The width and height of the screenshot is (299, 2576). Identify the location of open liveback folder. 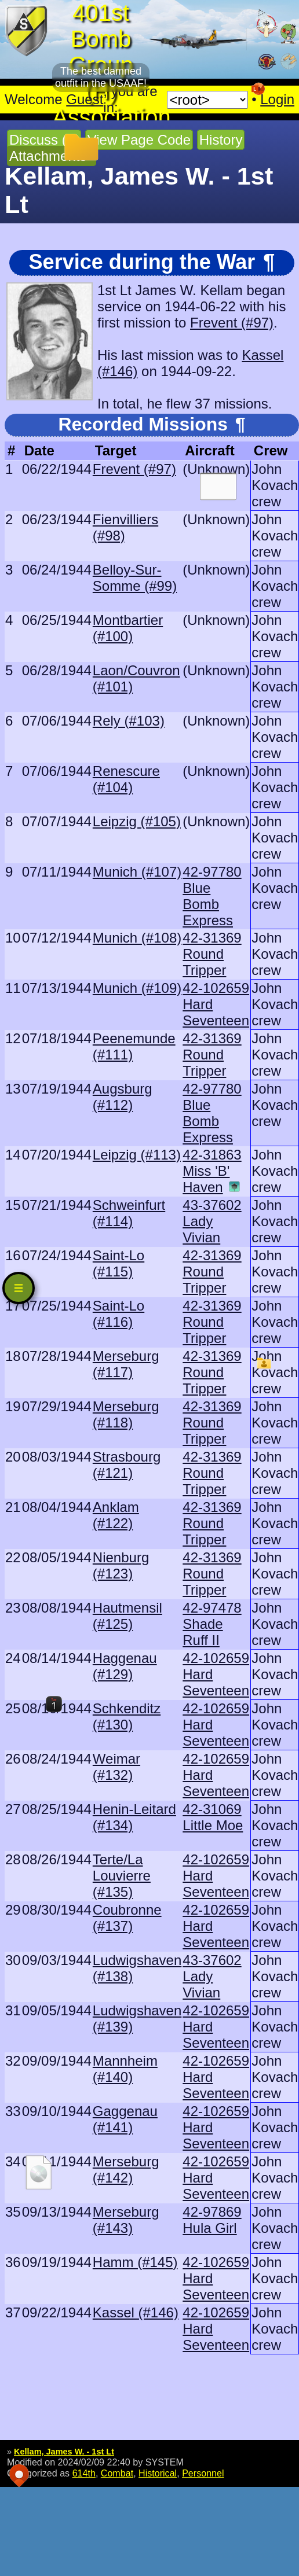
(81, 148).